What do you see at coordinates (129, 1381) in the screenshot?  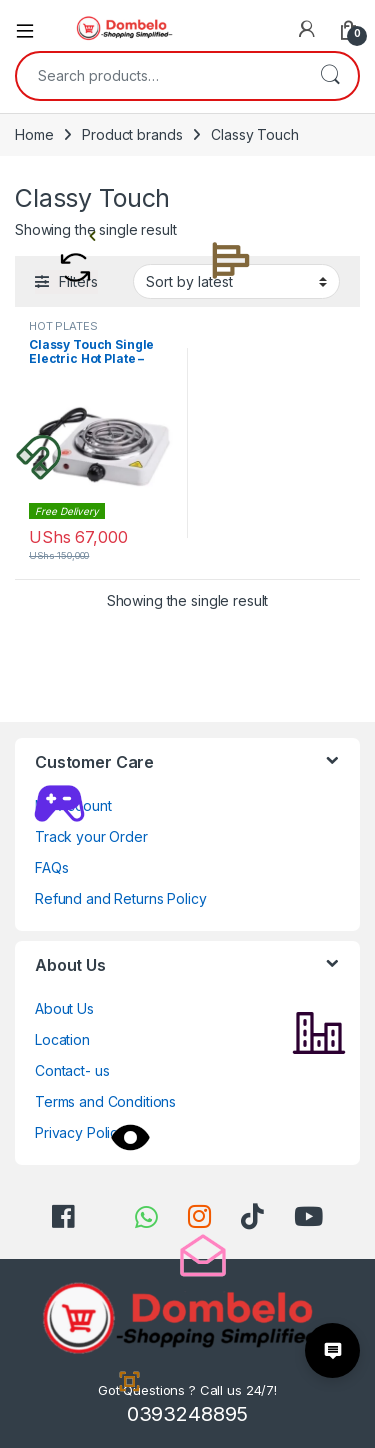 I see `scan a QR code or barcode` at bounding box center [129, 1381].